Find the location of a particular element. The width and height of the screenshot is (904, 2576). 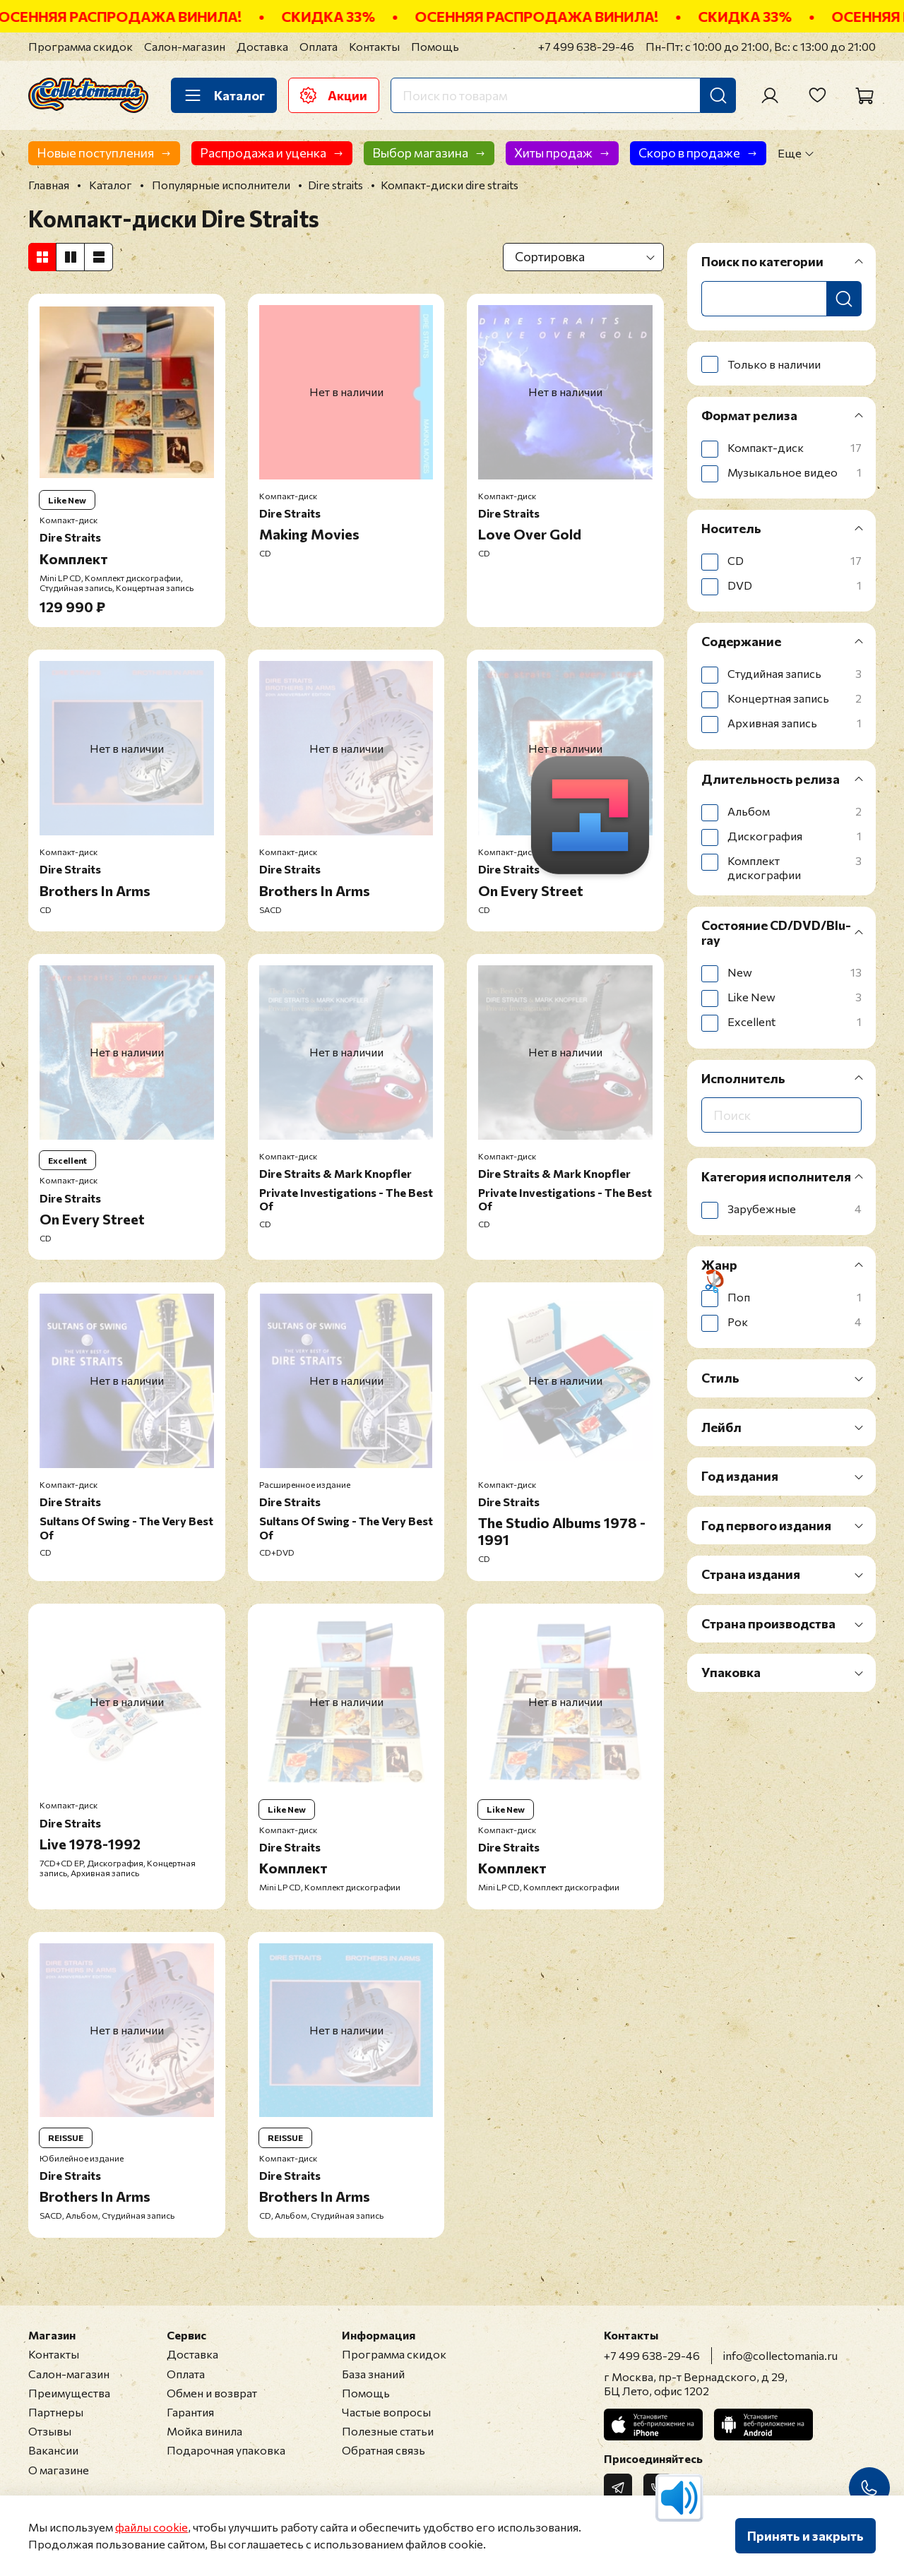

indicates sound or audio is enabled is located at coordinates (716, 2460).